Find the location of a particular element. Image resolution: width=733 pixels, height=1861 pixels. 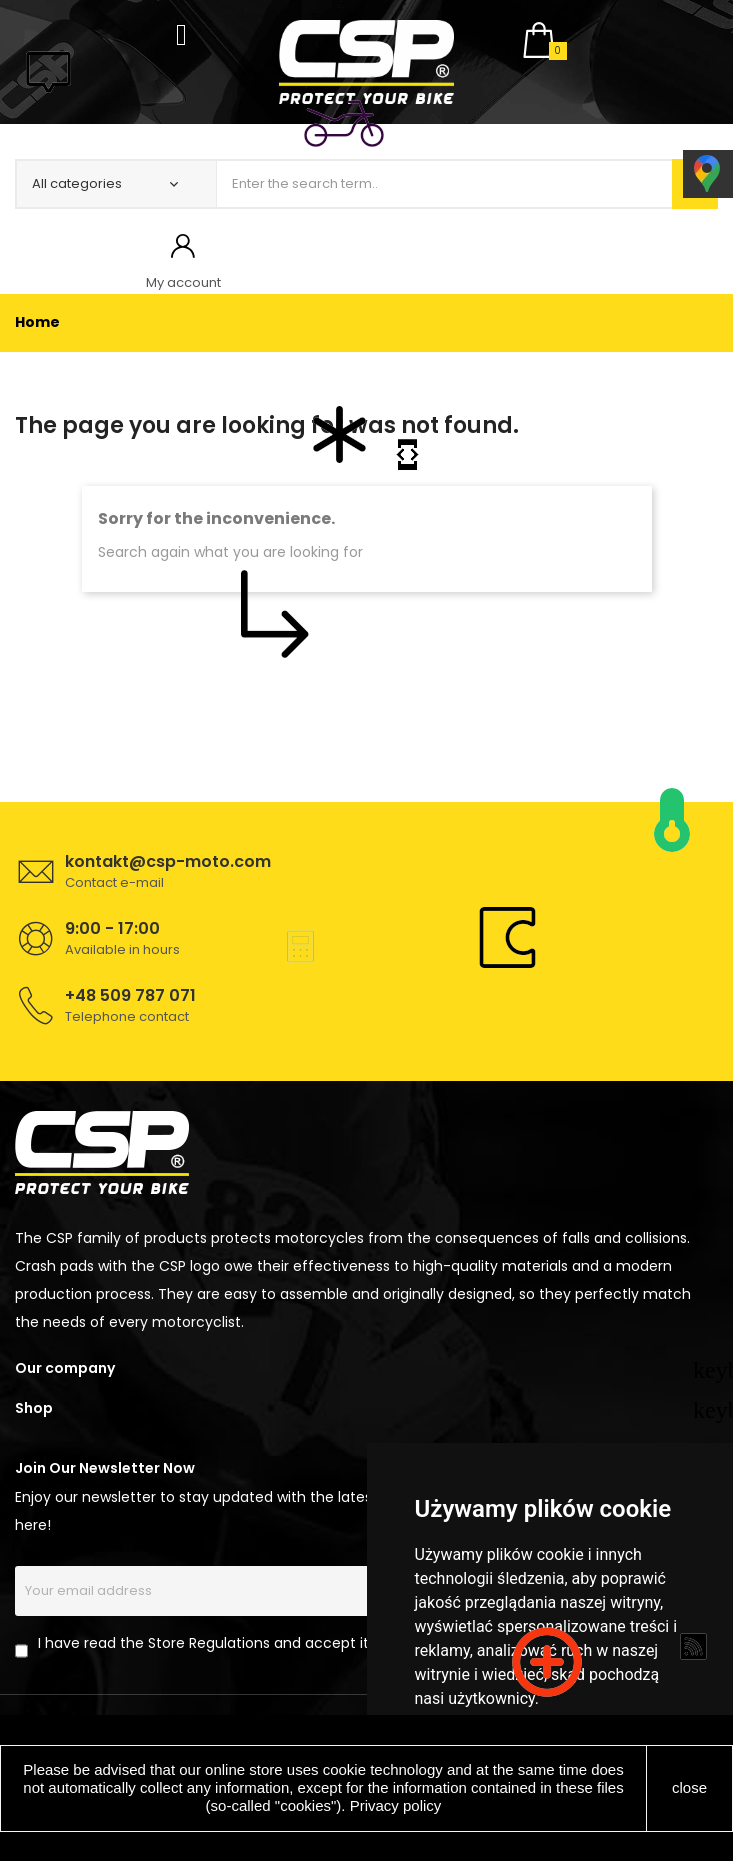

select motorcycle as vehicle type is located at coordinates (344, 125).